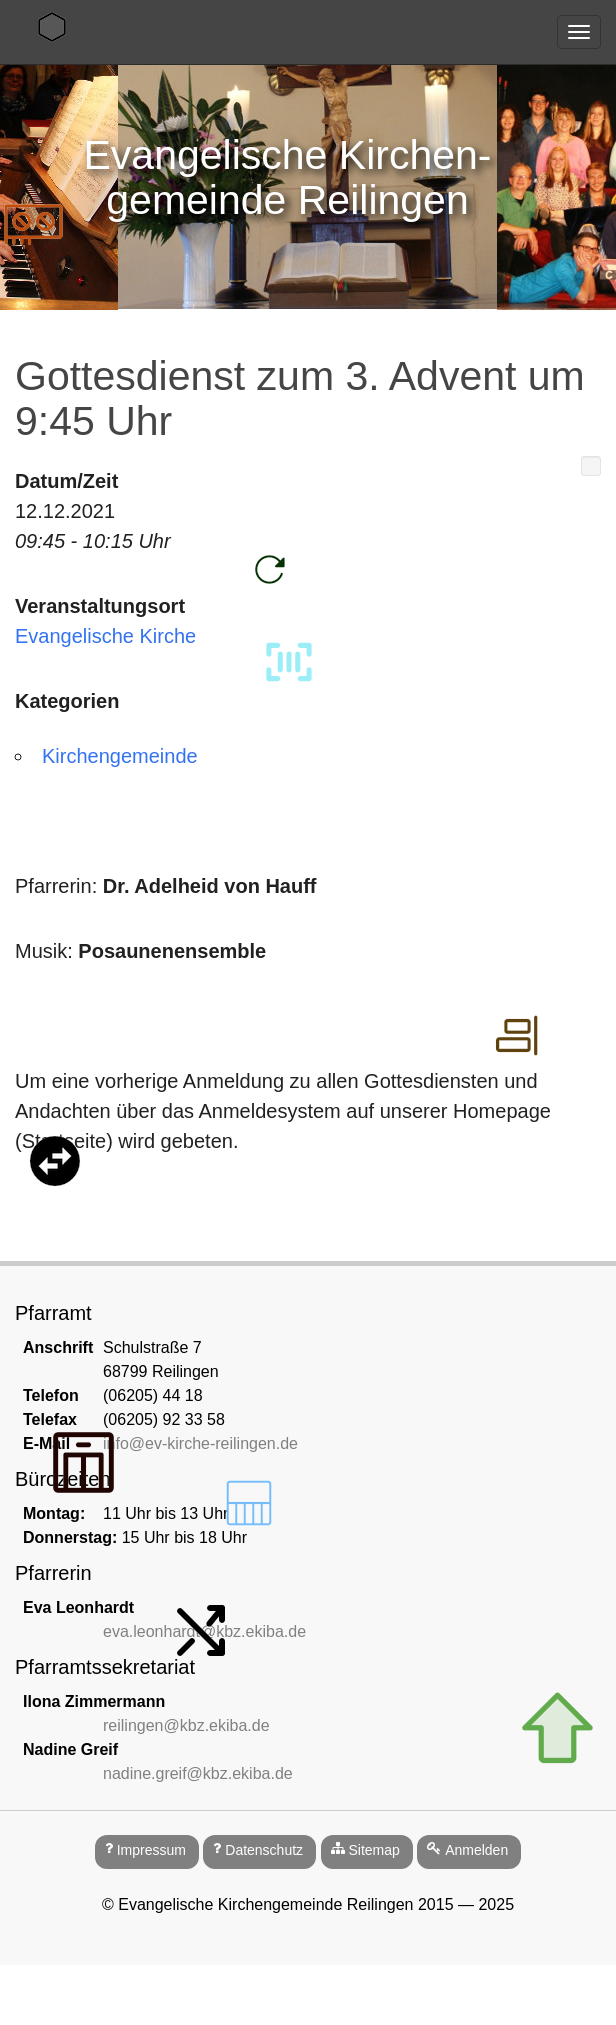  Describe the element at coordinates (517, 1035) in the screenshot. I see `align text or content to the right` at that location.